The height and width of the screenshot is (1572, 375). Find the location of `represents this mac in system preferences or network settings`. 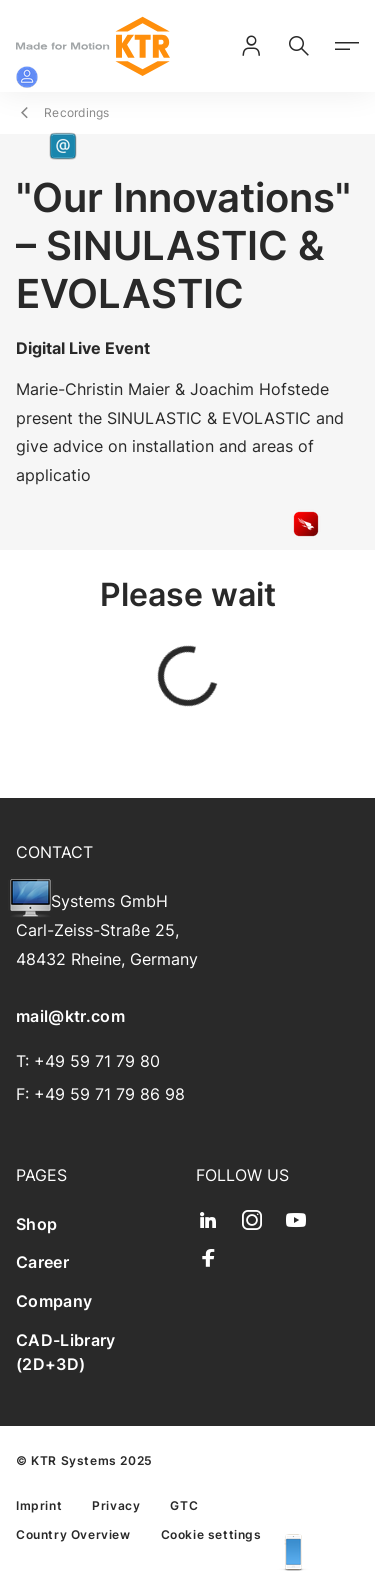

represents this mac in system preferences or network settings is located at coordinates (30, 893).